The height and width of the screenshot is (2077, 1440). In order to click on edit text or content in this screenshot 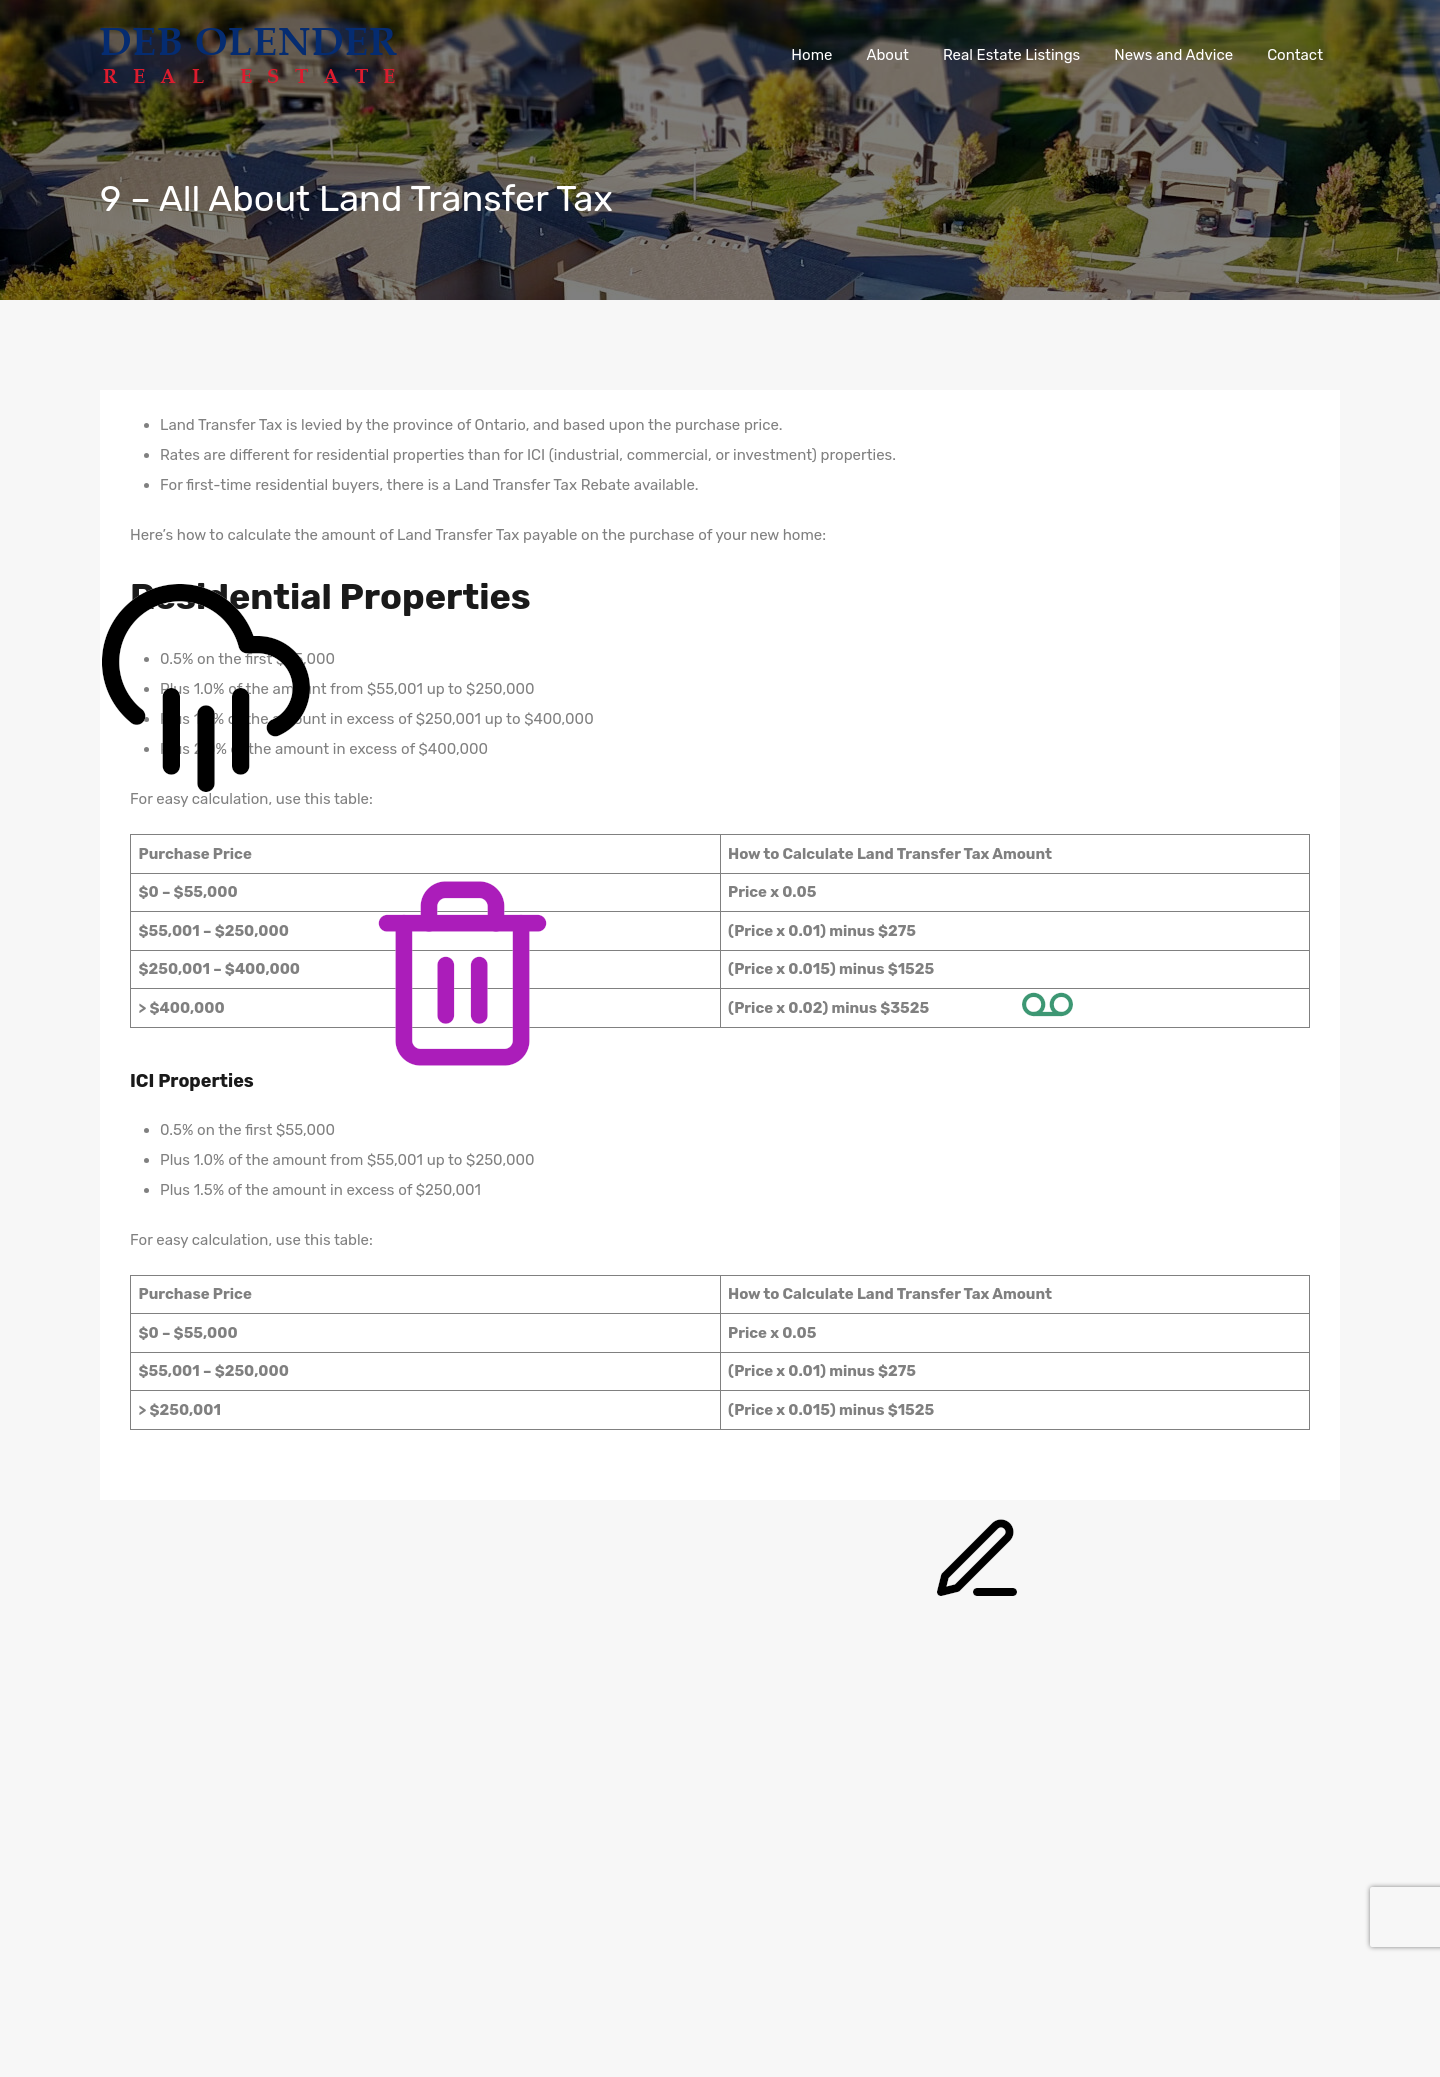, I will do `click(977, 1560)`.